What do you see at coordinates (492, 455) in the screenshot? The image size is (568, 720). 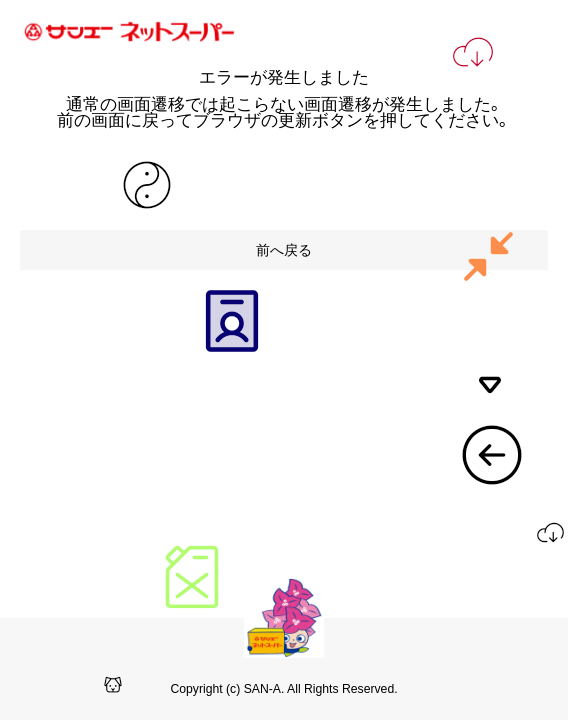 I see `go back to the previous screen` at bounding box center [492, 455].